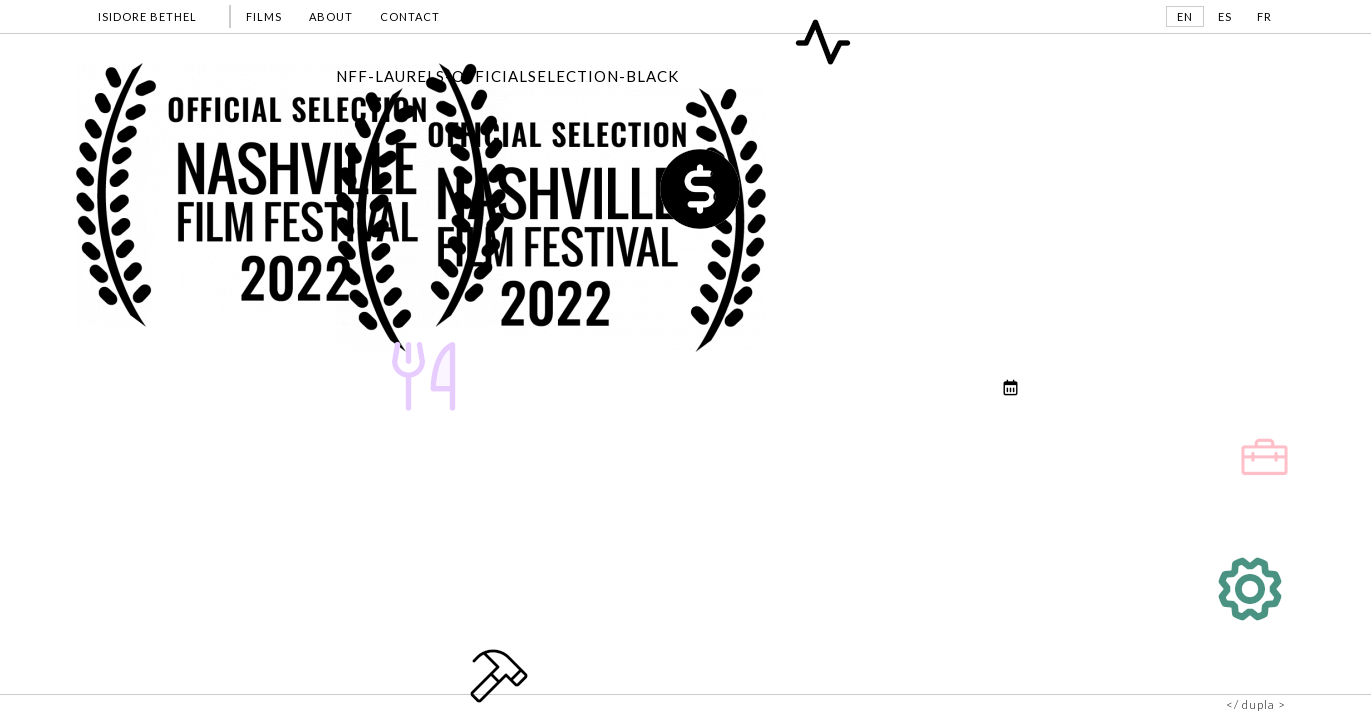 The width and height of the screenshot is (1371, 720). I want to click on view health or heart rate data, so click(823, 43).